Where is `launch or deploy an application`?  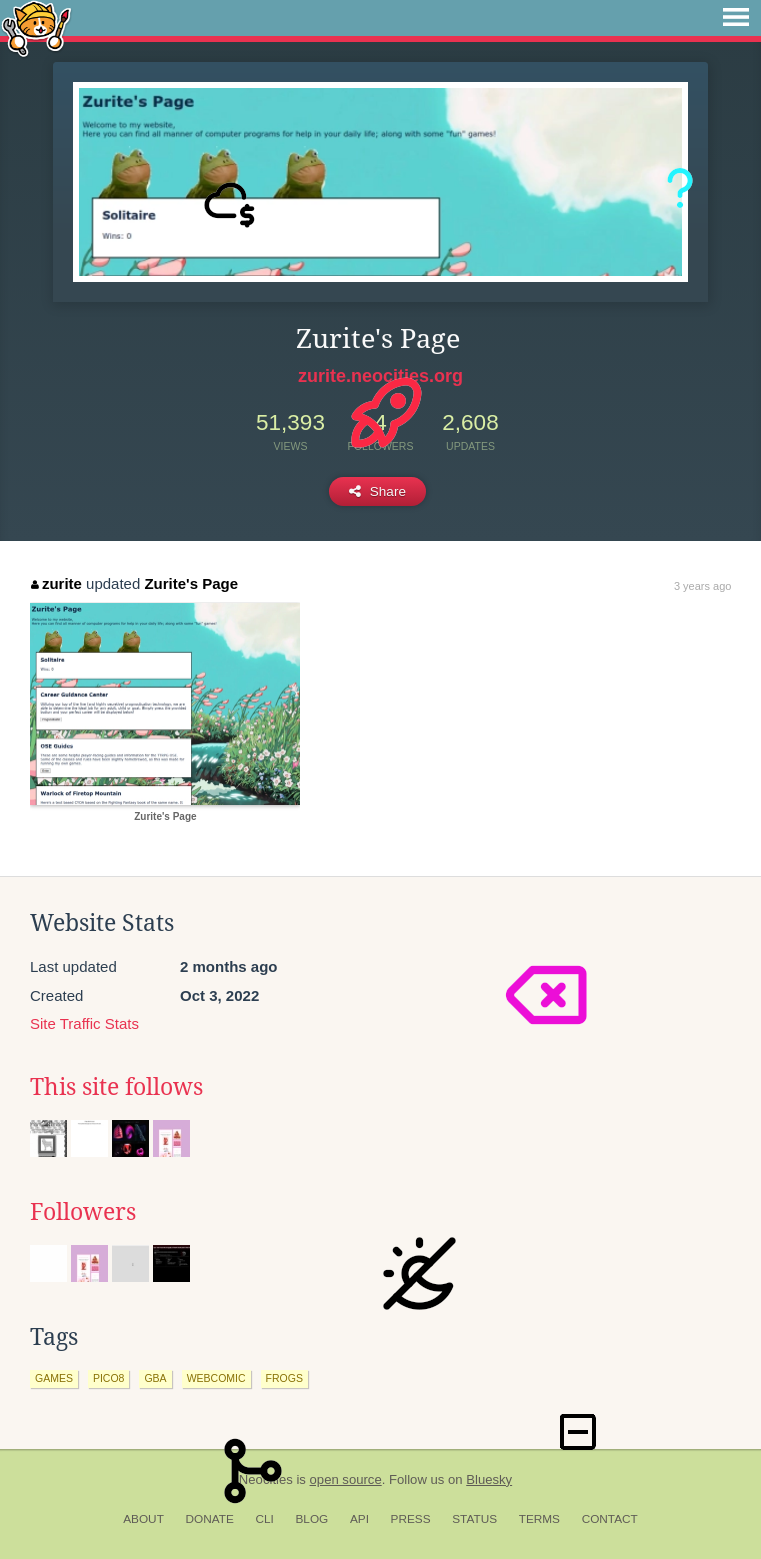
launch or deploy an application is located at coordinates (386, 412).